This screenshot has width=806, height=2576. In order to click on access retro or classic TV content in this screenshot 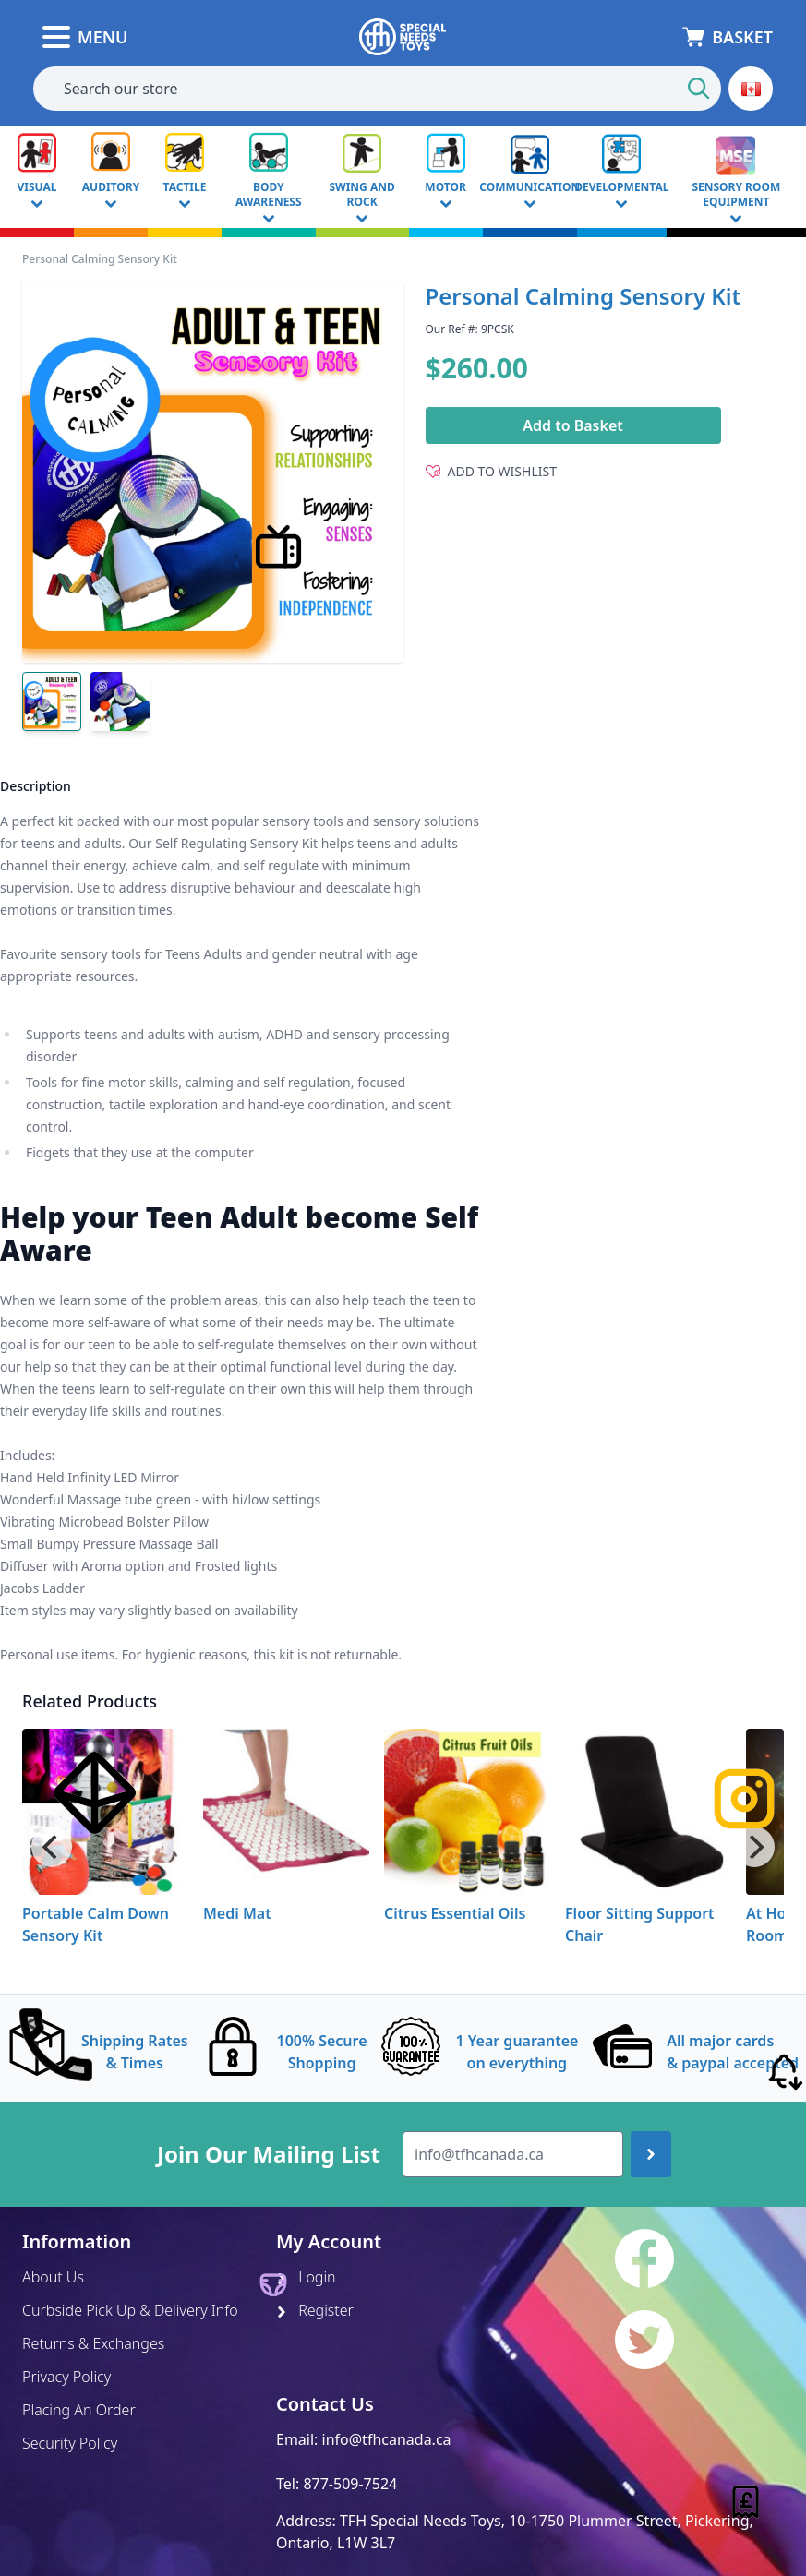, I will do `click(278, 547)`.